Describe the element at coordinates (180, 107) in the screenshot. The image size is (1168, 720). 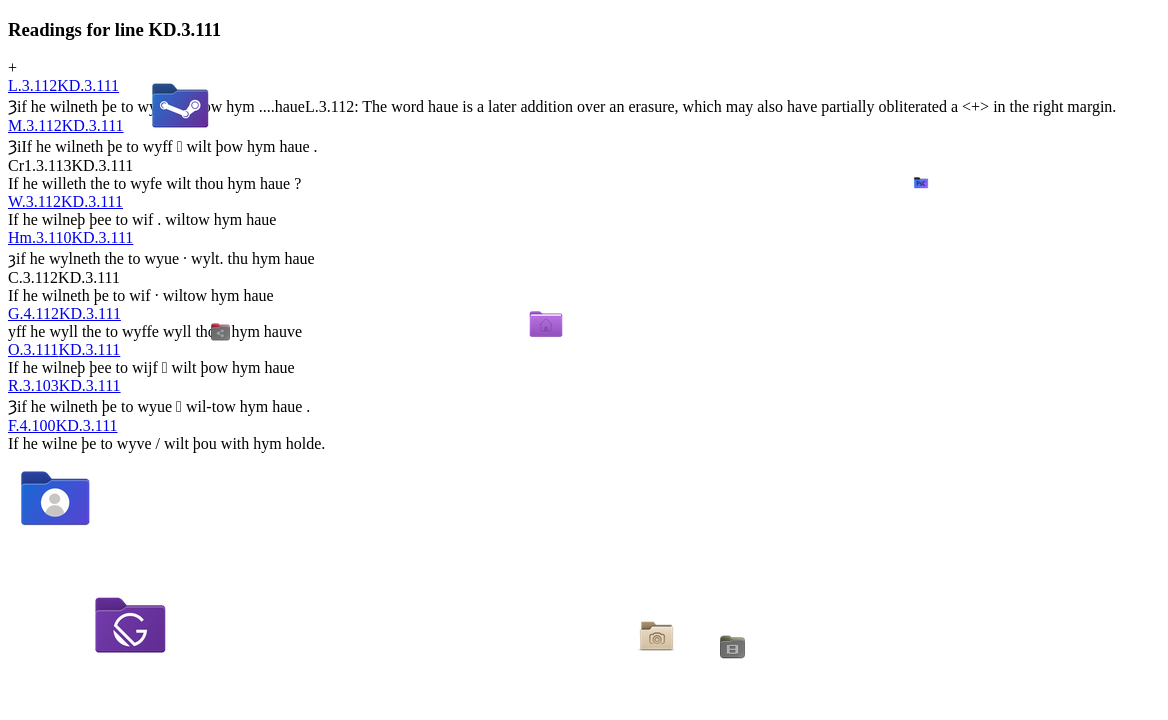
I see `open your steam games folder` at that location.